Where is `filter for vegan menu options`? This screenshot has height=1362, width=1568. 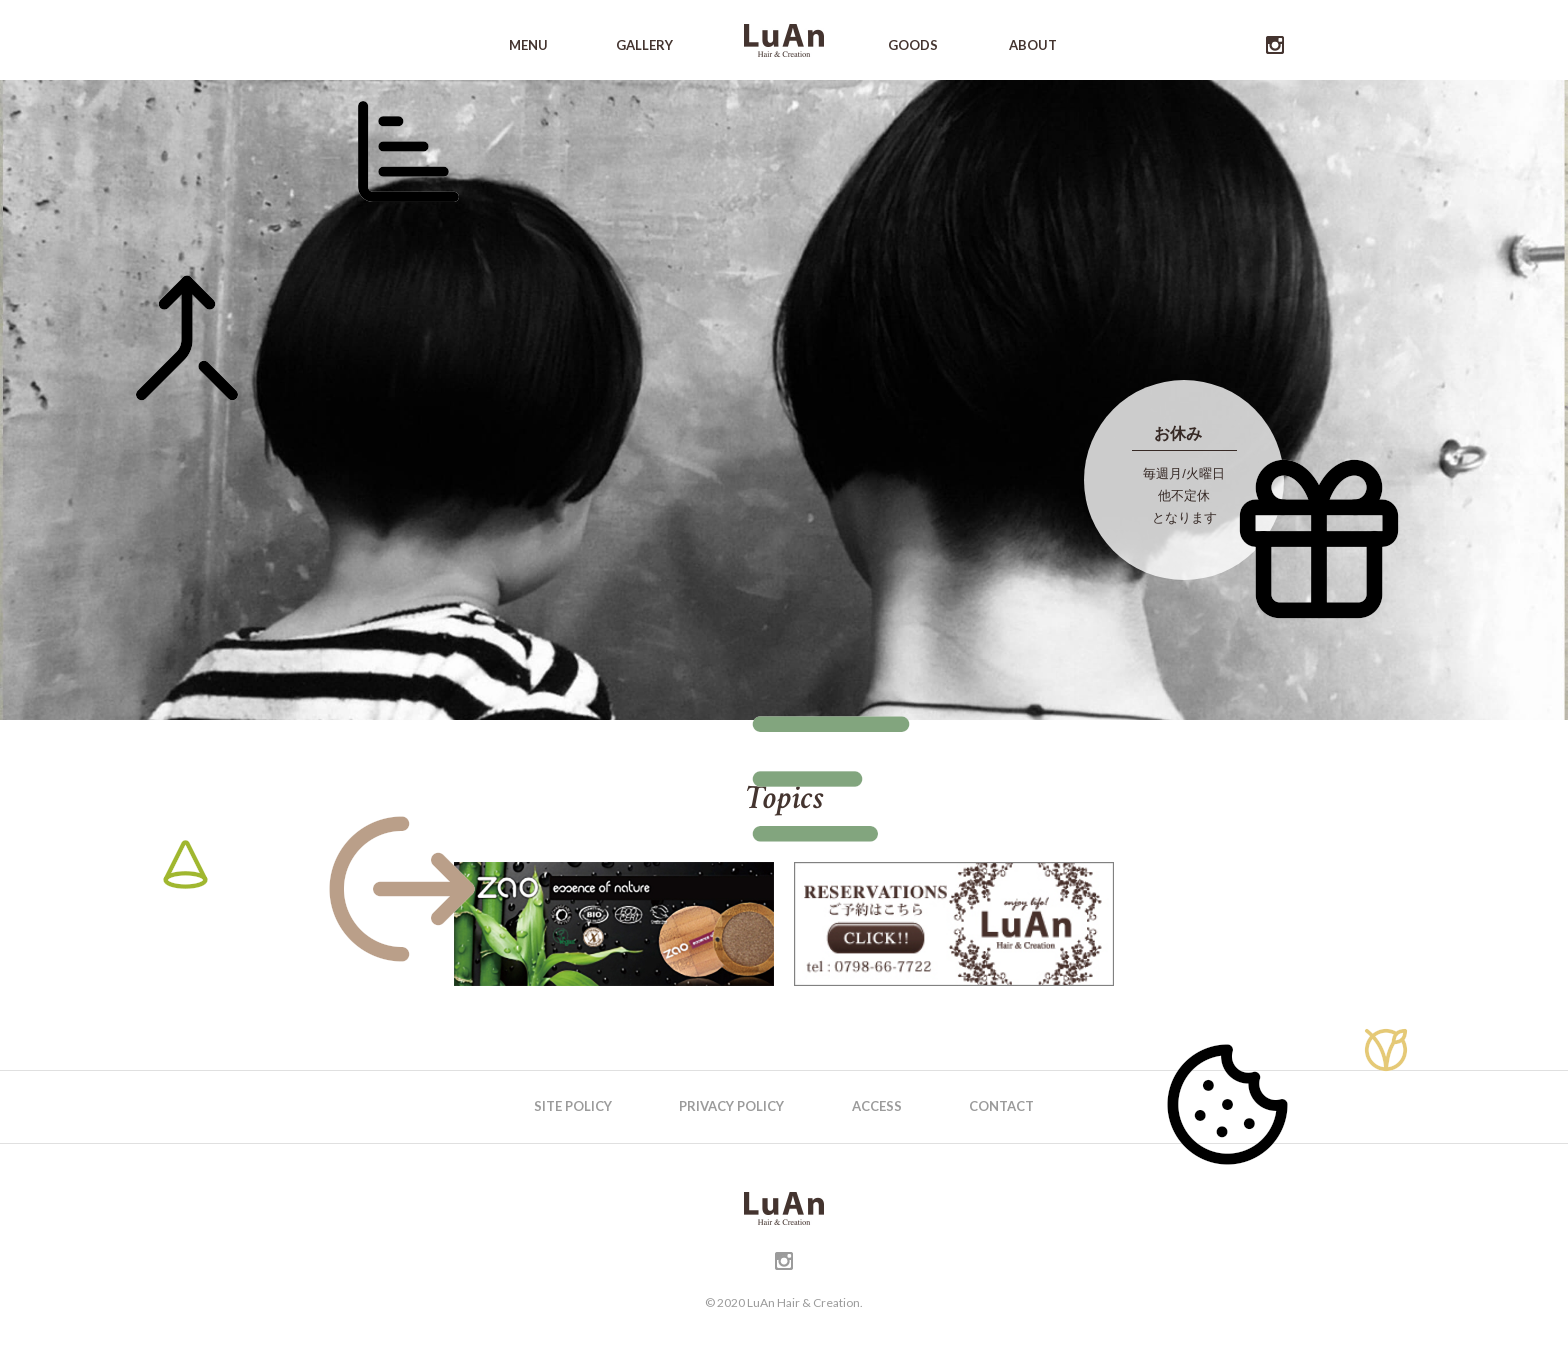 filter for vegan menu options is located at coordinates (1386, 1050).